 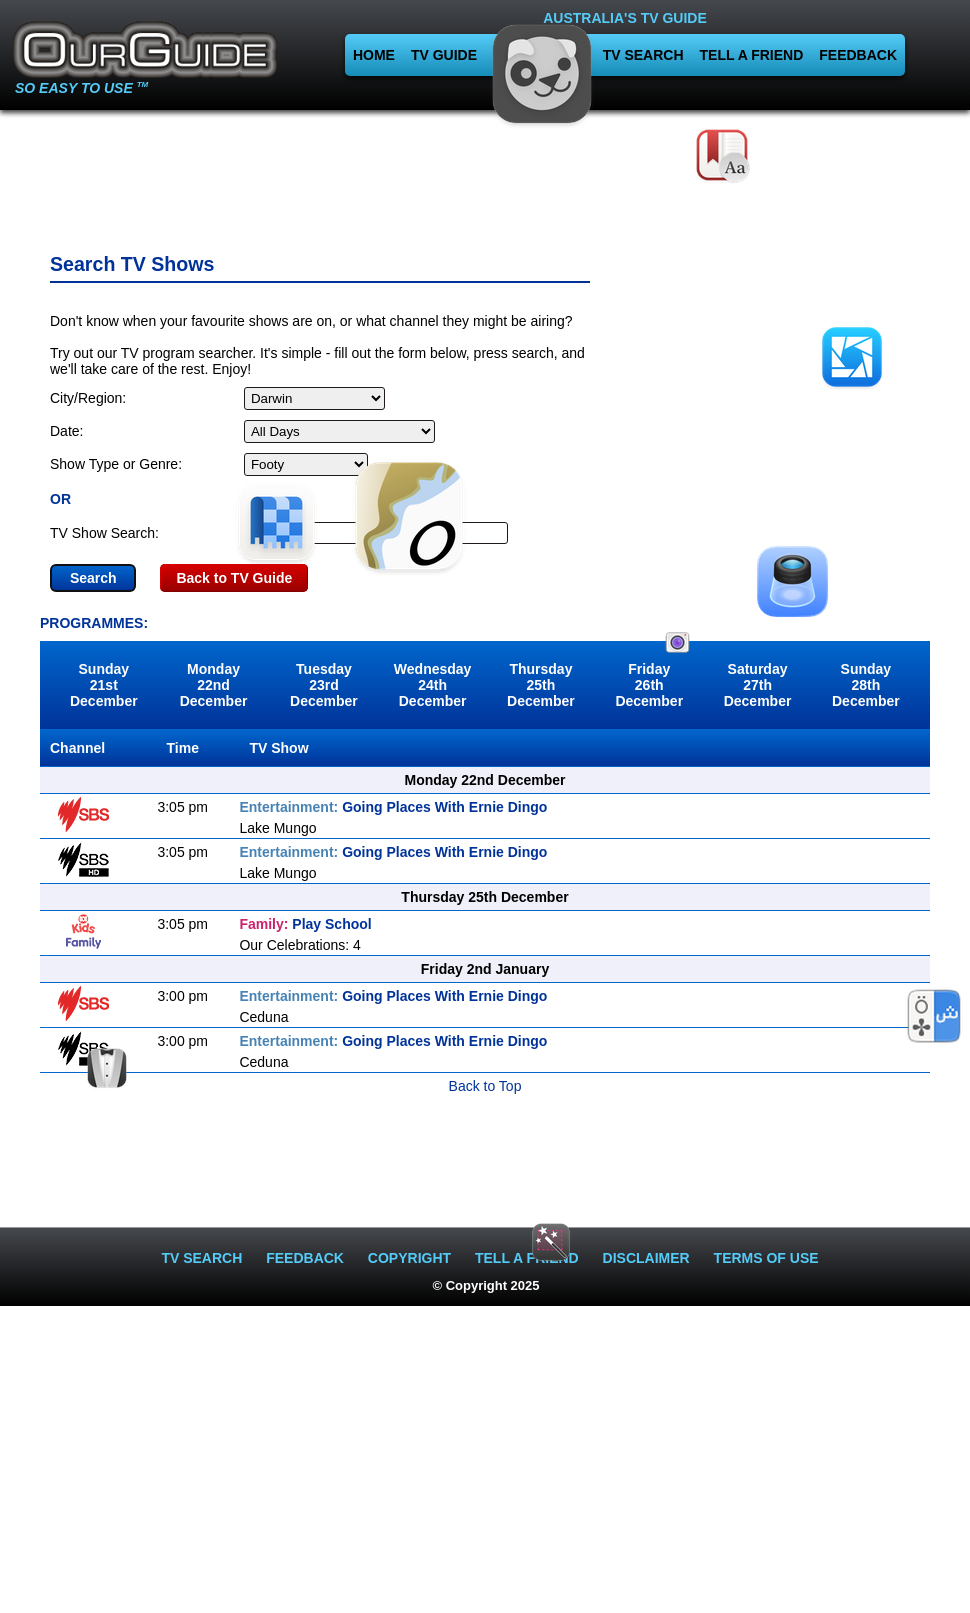 What do you see at coordinates (409, 516) in the screenshot?
I see `open opencpn marine navigation app` at bounding box center [409, 516].